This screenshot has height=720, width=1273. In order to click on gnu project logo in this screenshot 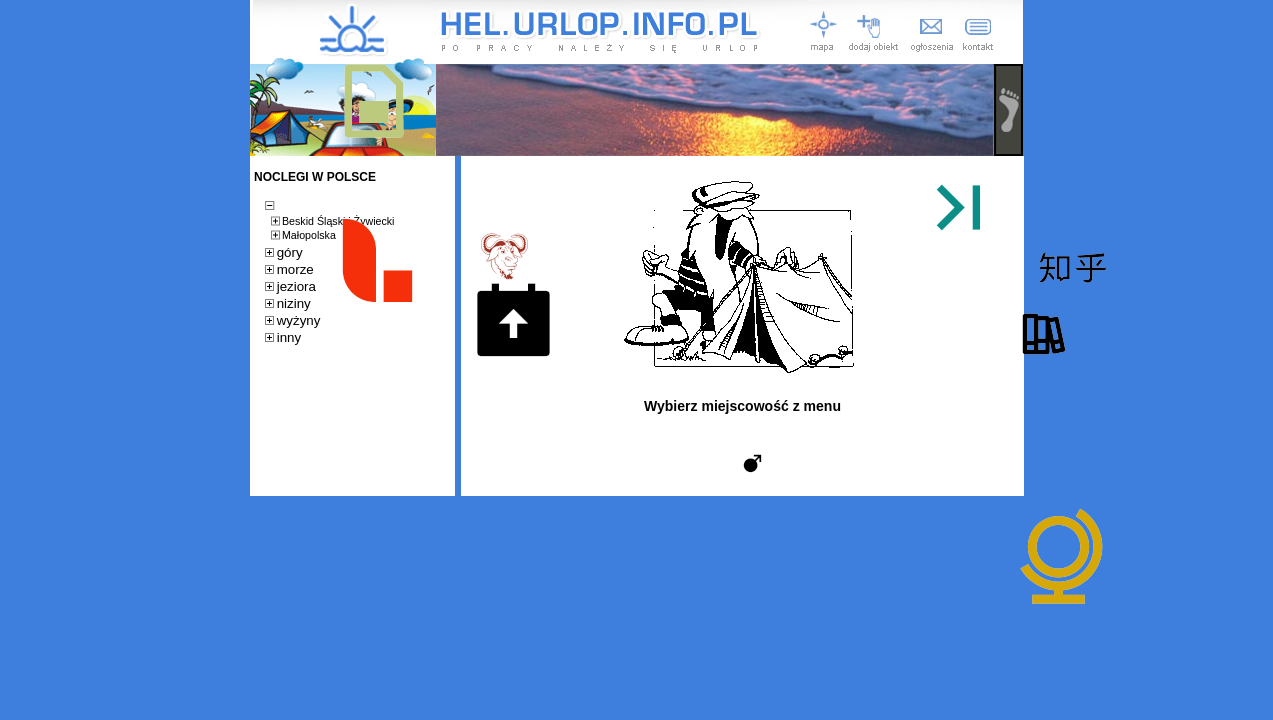, I will do `click(504, 256)`.